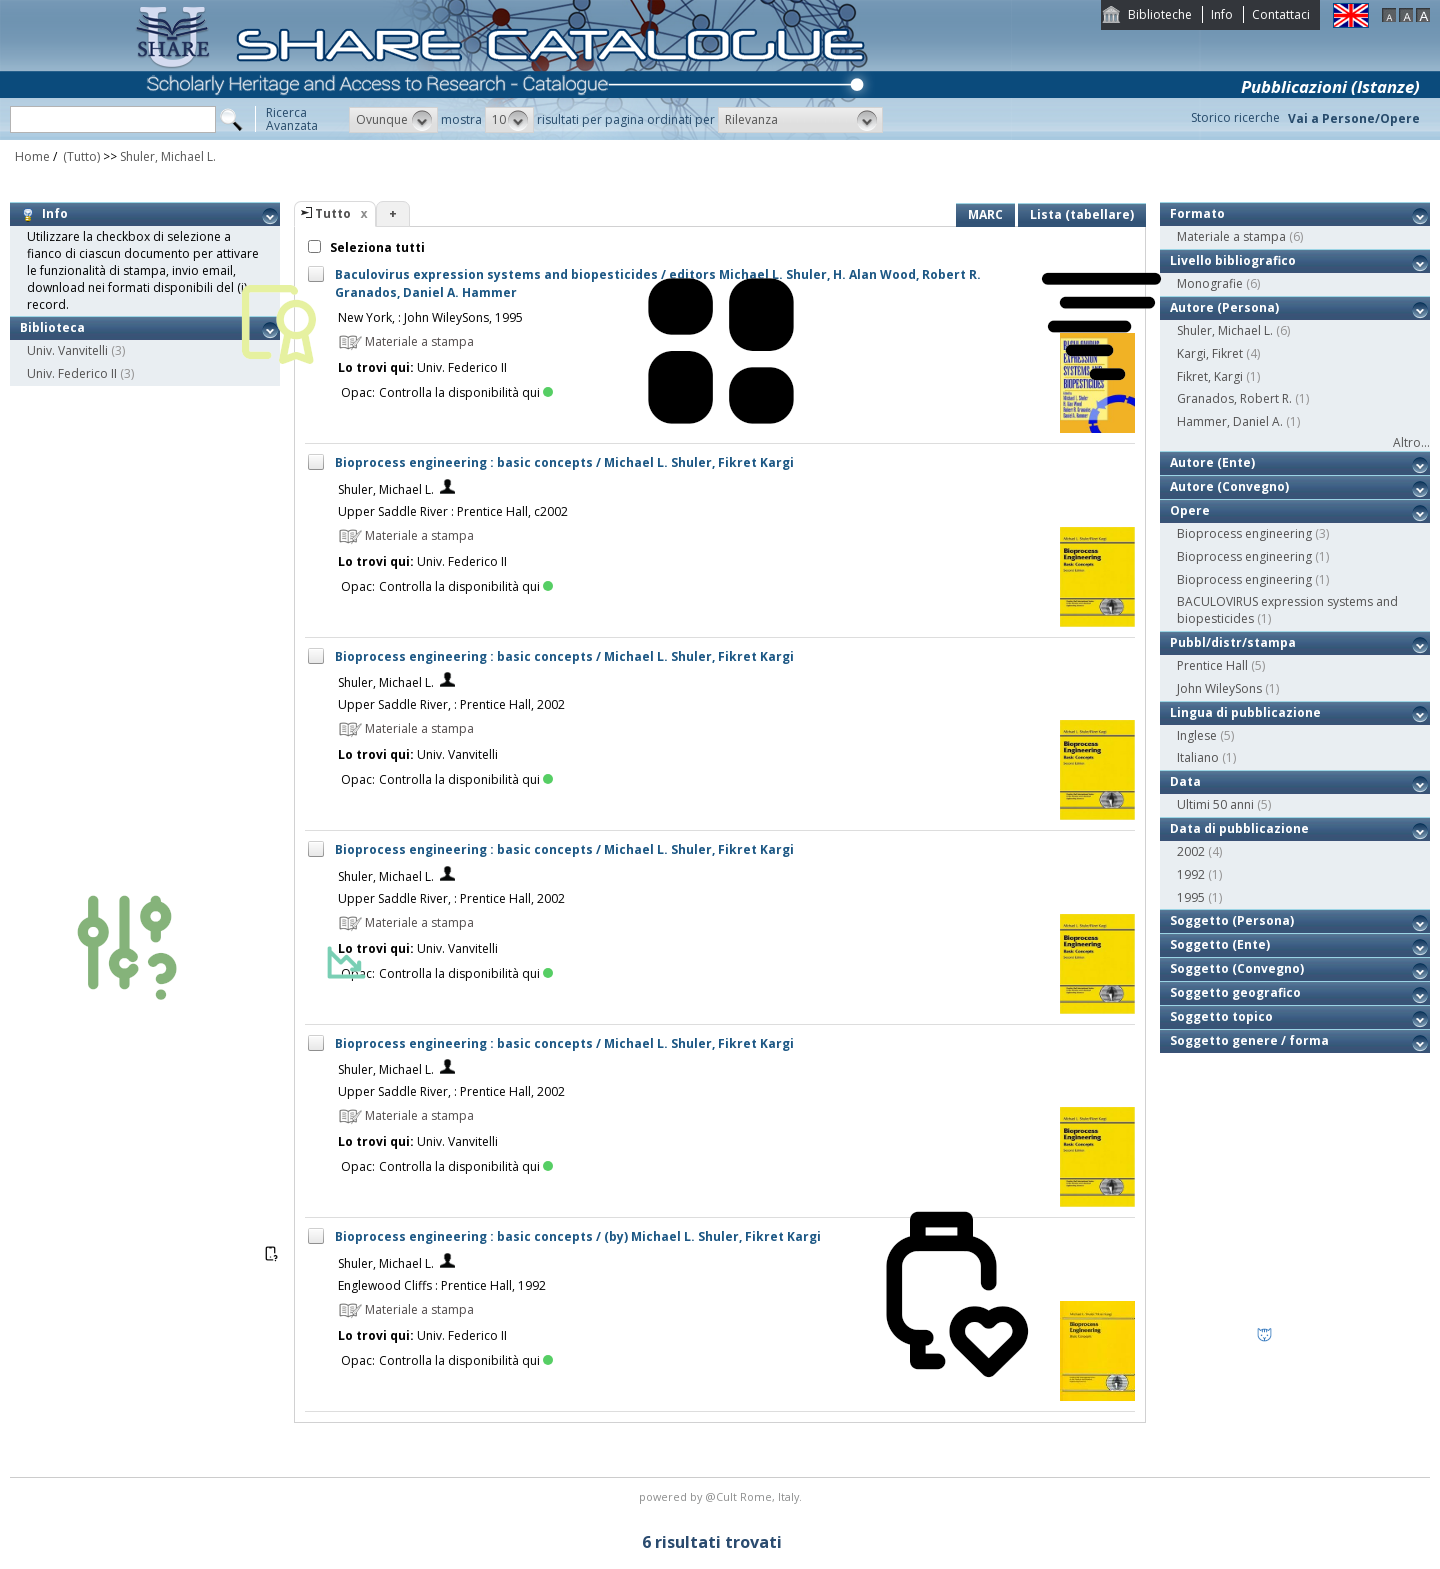 The height and width of the screenshot is (1569, 1440). I want to click on view declining metrics or performance data, so click(346, 962).